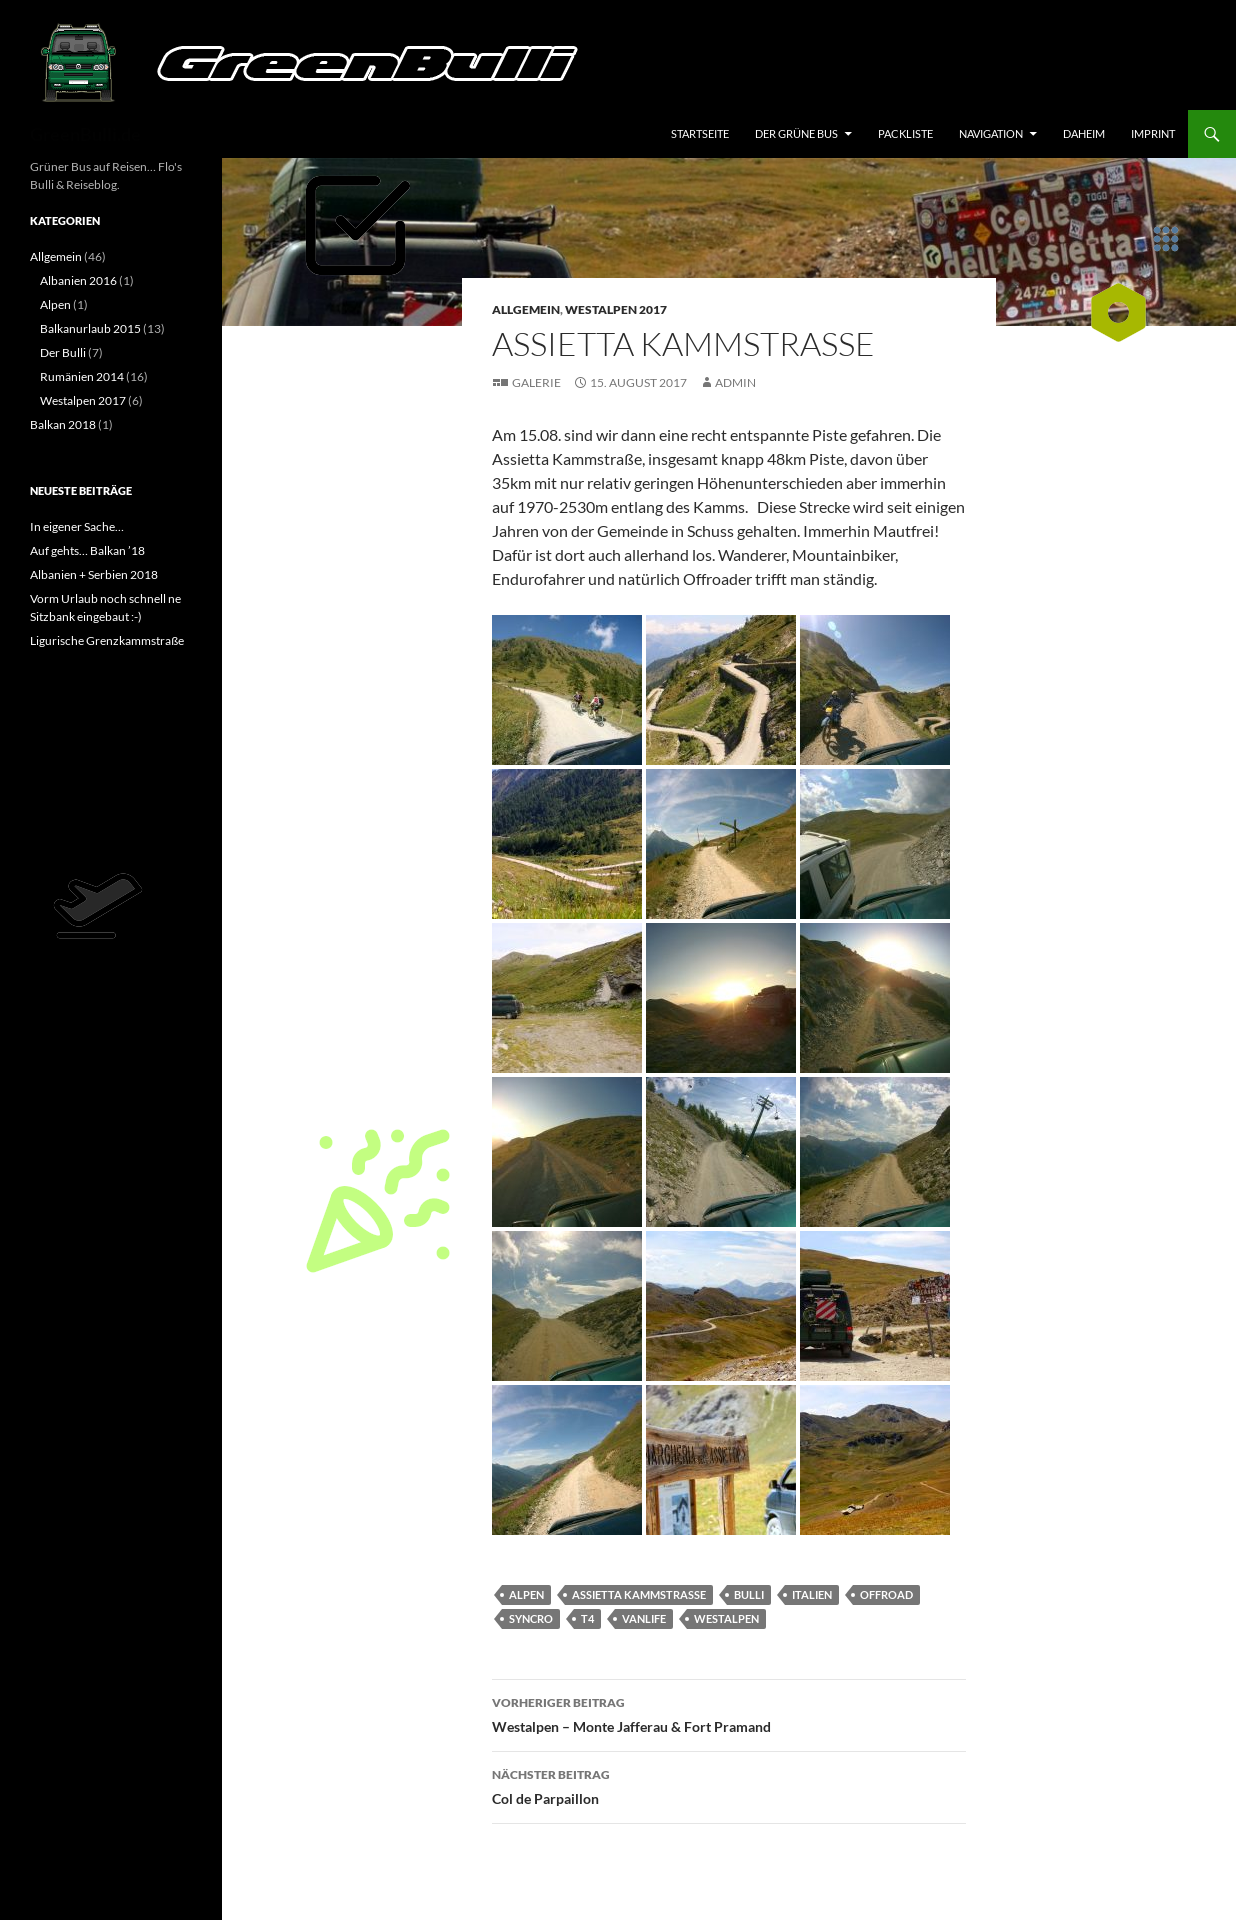  I want to click on flight departure or takeoff status, so click(98, 903).